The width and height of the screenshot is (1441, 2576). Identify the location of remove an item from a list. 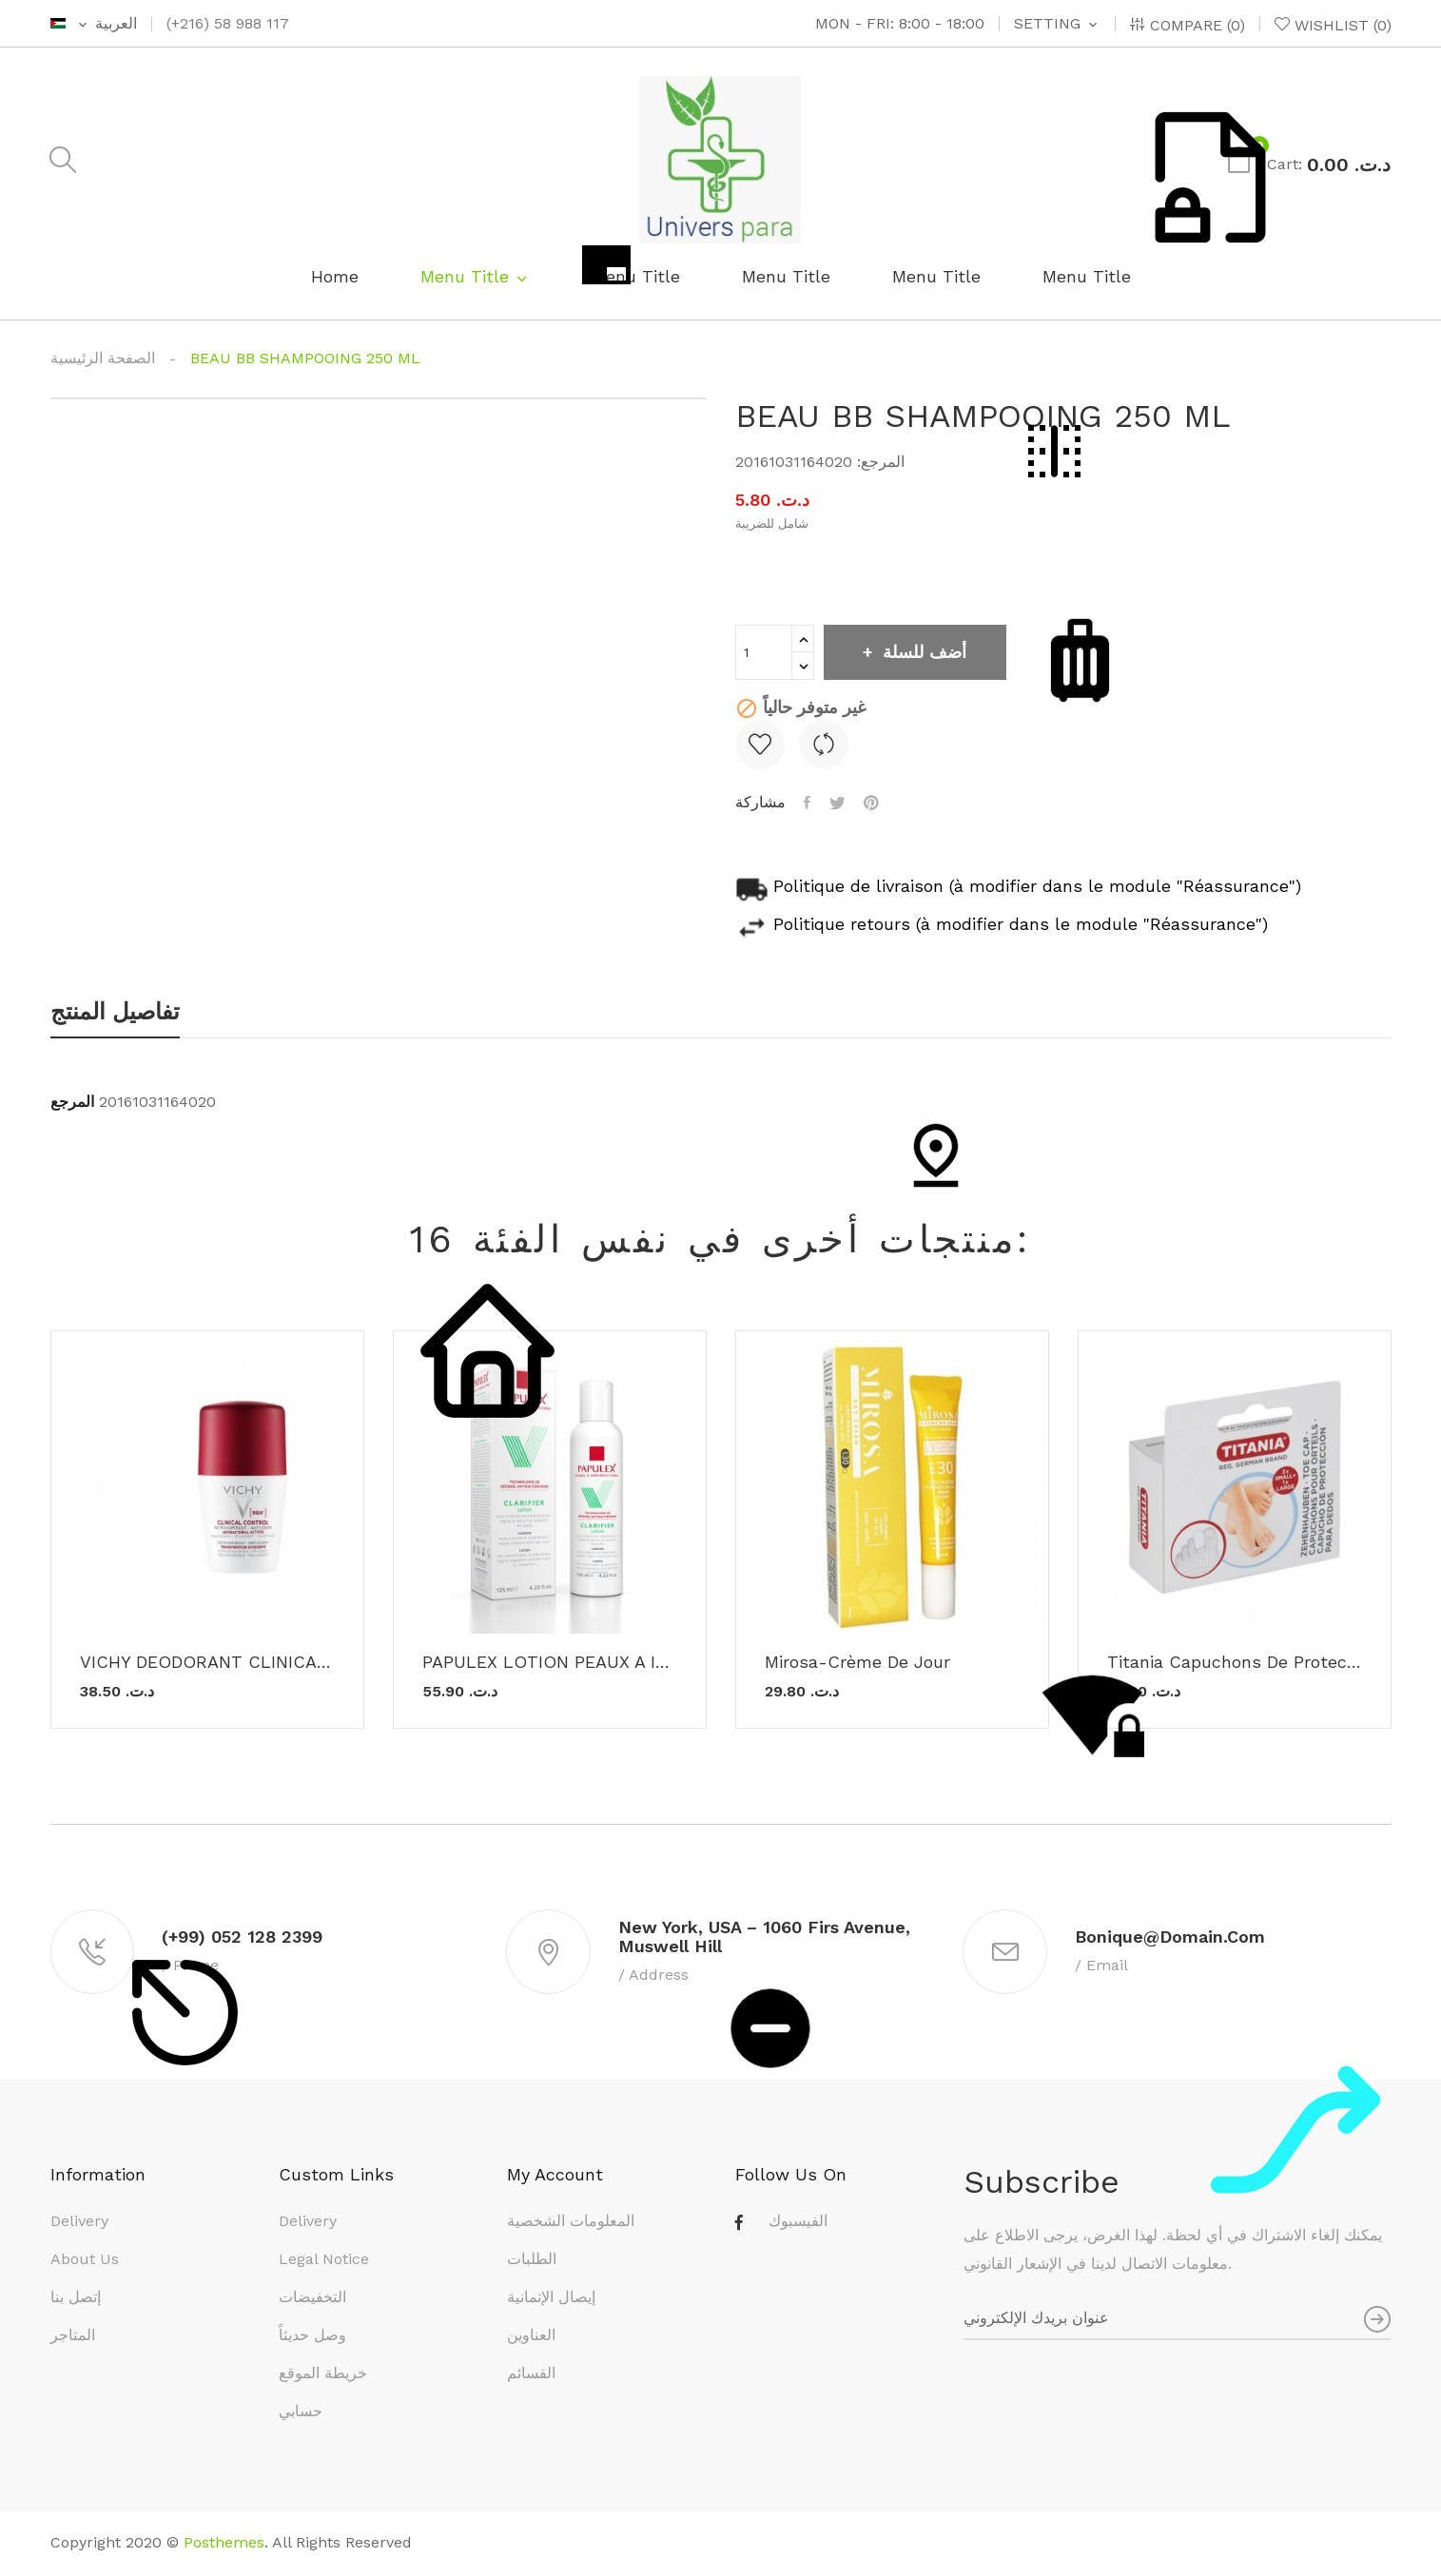
(770, 2028).